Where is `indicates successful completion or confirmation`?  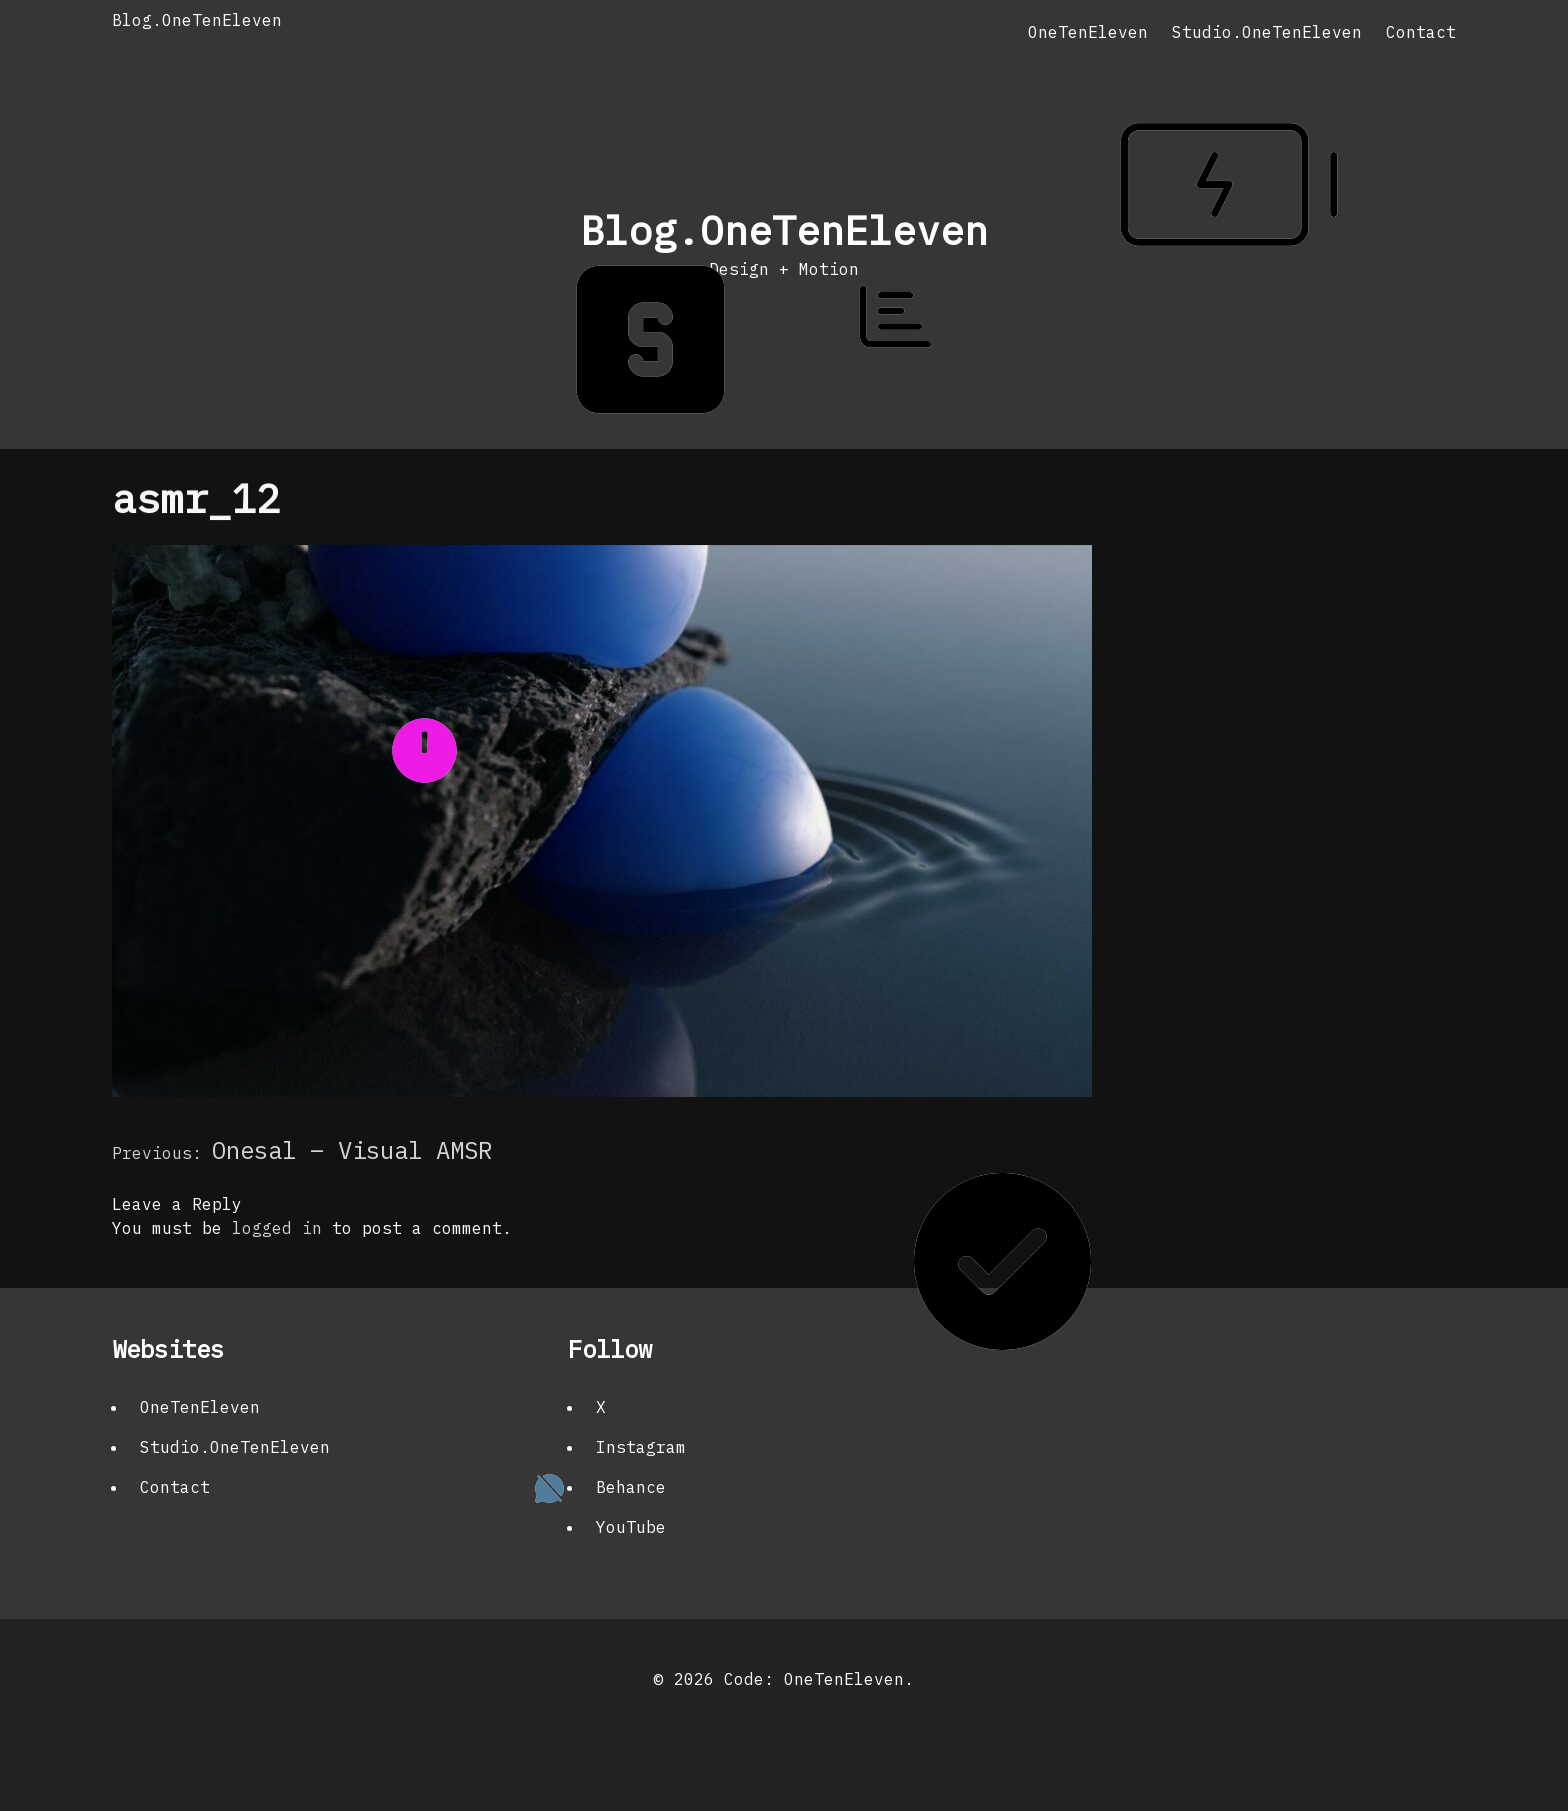
indicates successful completion or confirmation is located at coordinates (1002, 1261).